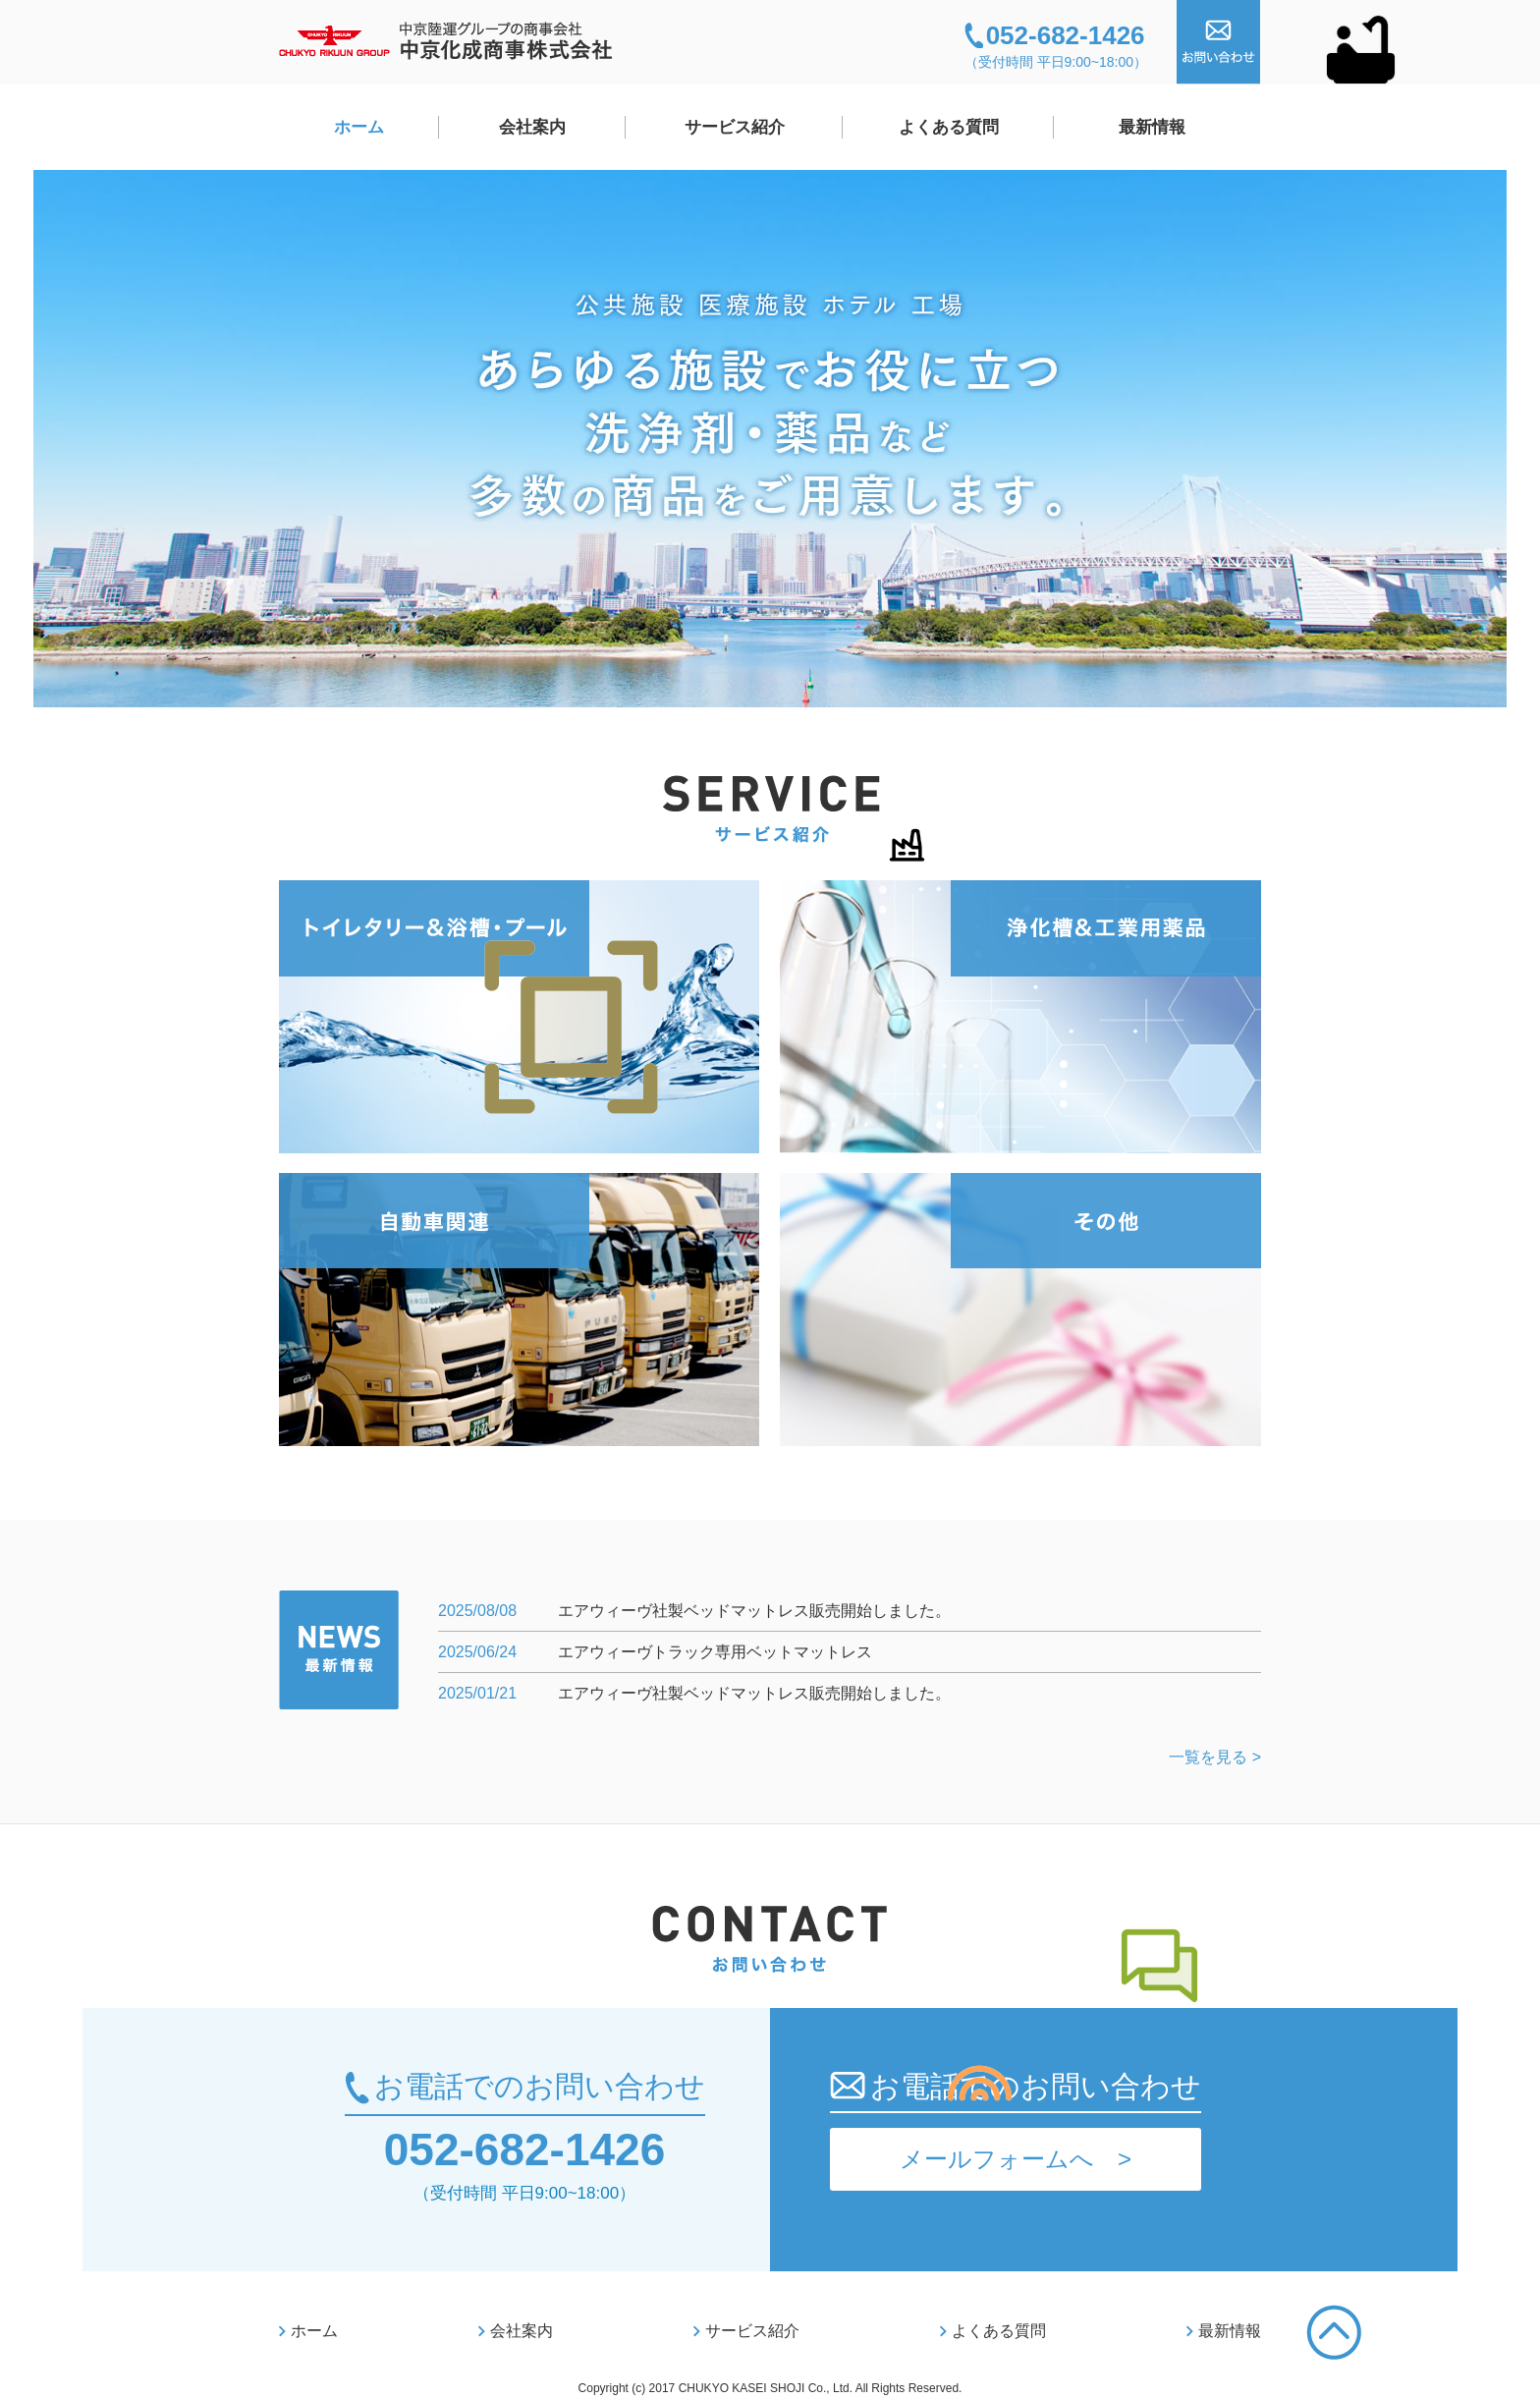 The width and height of the screenshot is (1540, 2399). I want to click on indicates pride or LGBTQ+ related content, so click(979, 2083).